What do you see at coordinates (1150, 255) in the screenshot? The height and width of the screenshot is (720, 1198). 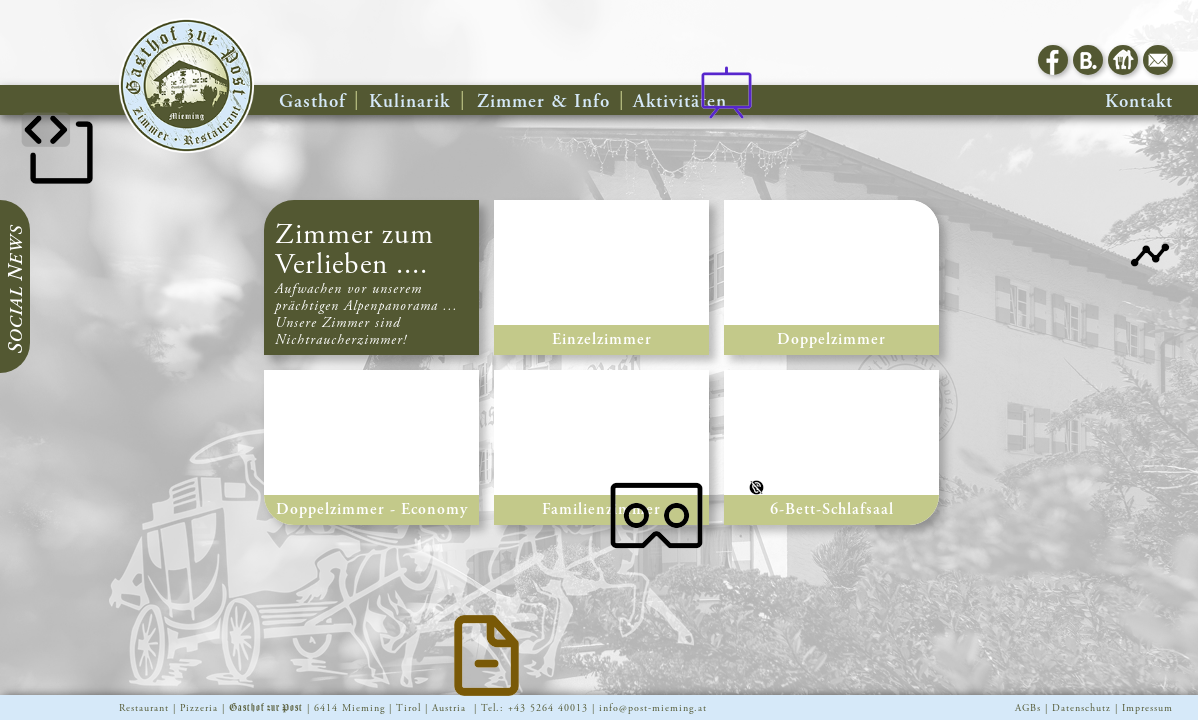 I see `view activity timeline or history` at bounding box center [1150, 255].